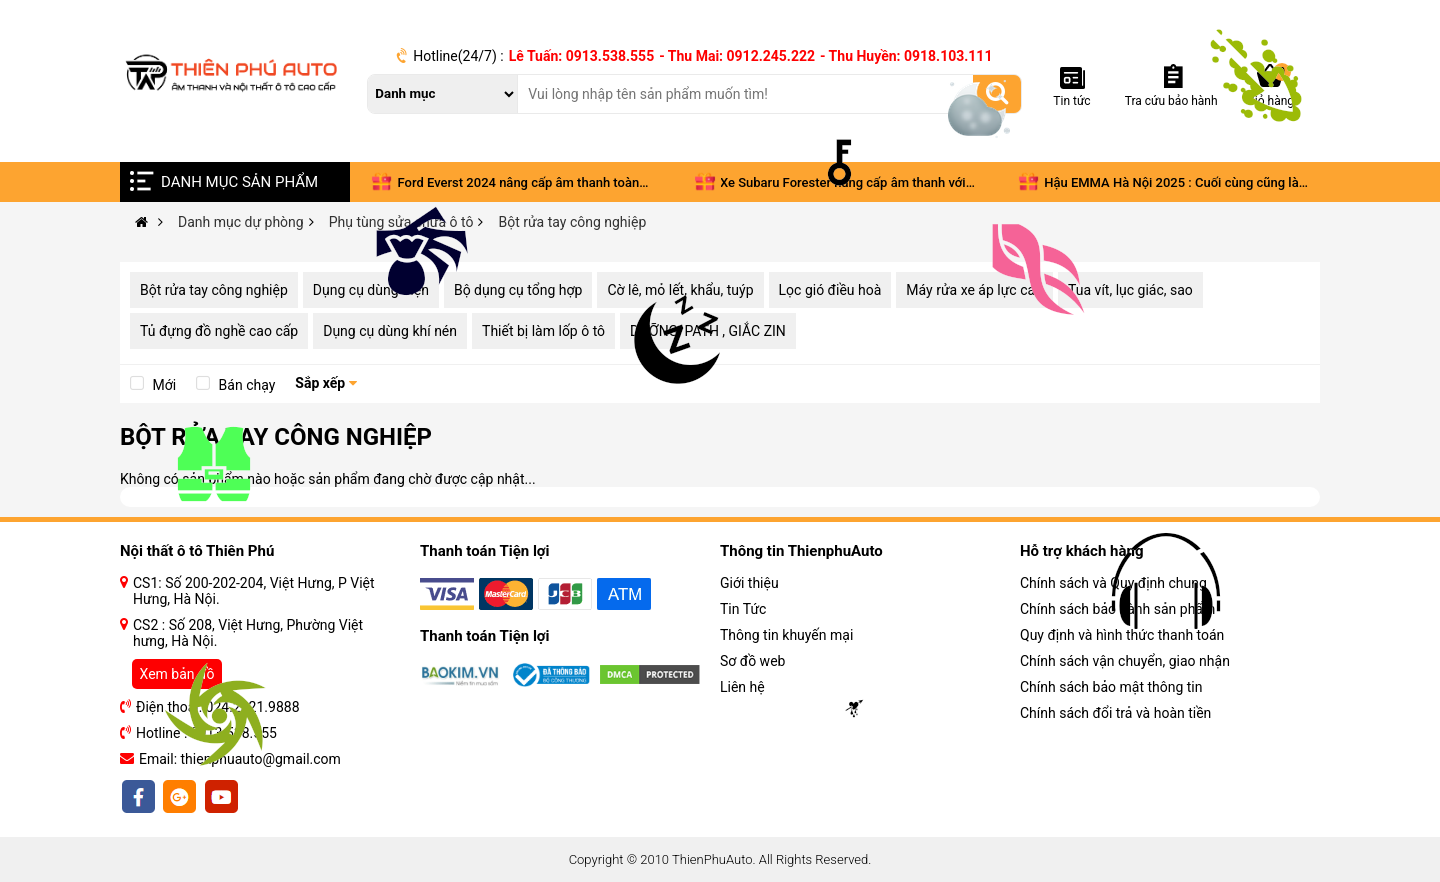 The image size is (1440, 882). I want to click on access safety equipment or gear settings, so click(214, 464).